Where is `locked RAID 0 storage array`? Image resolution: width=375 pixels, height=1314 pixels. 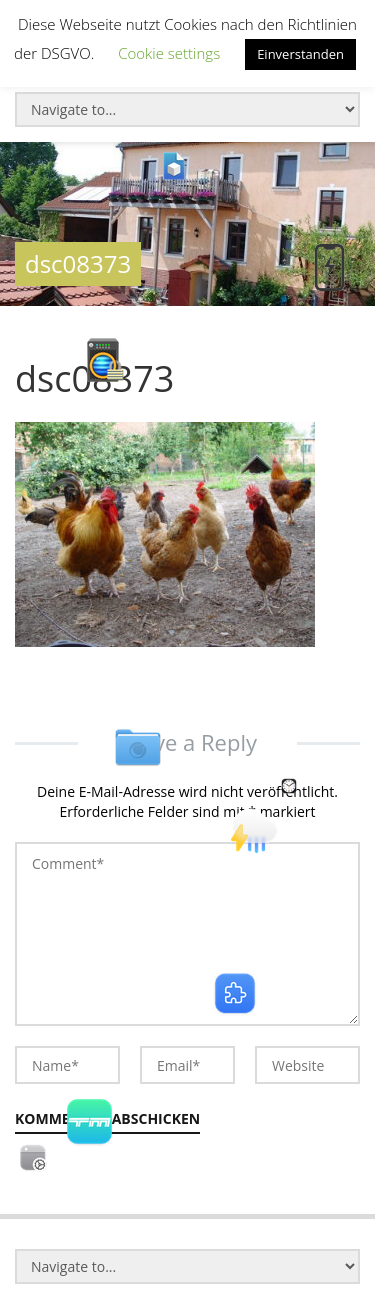 locked RAID 0 storage array is located at coordinates (103, 360).